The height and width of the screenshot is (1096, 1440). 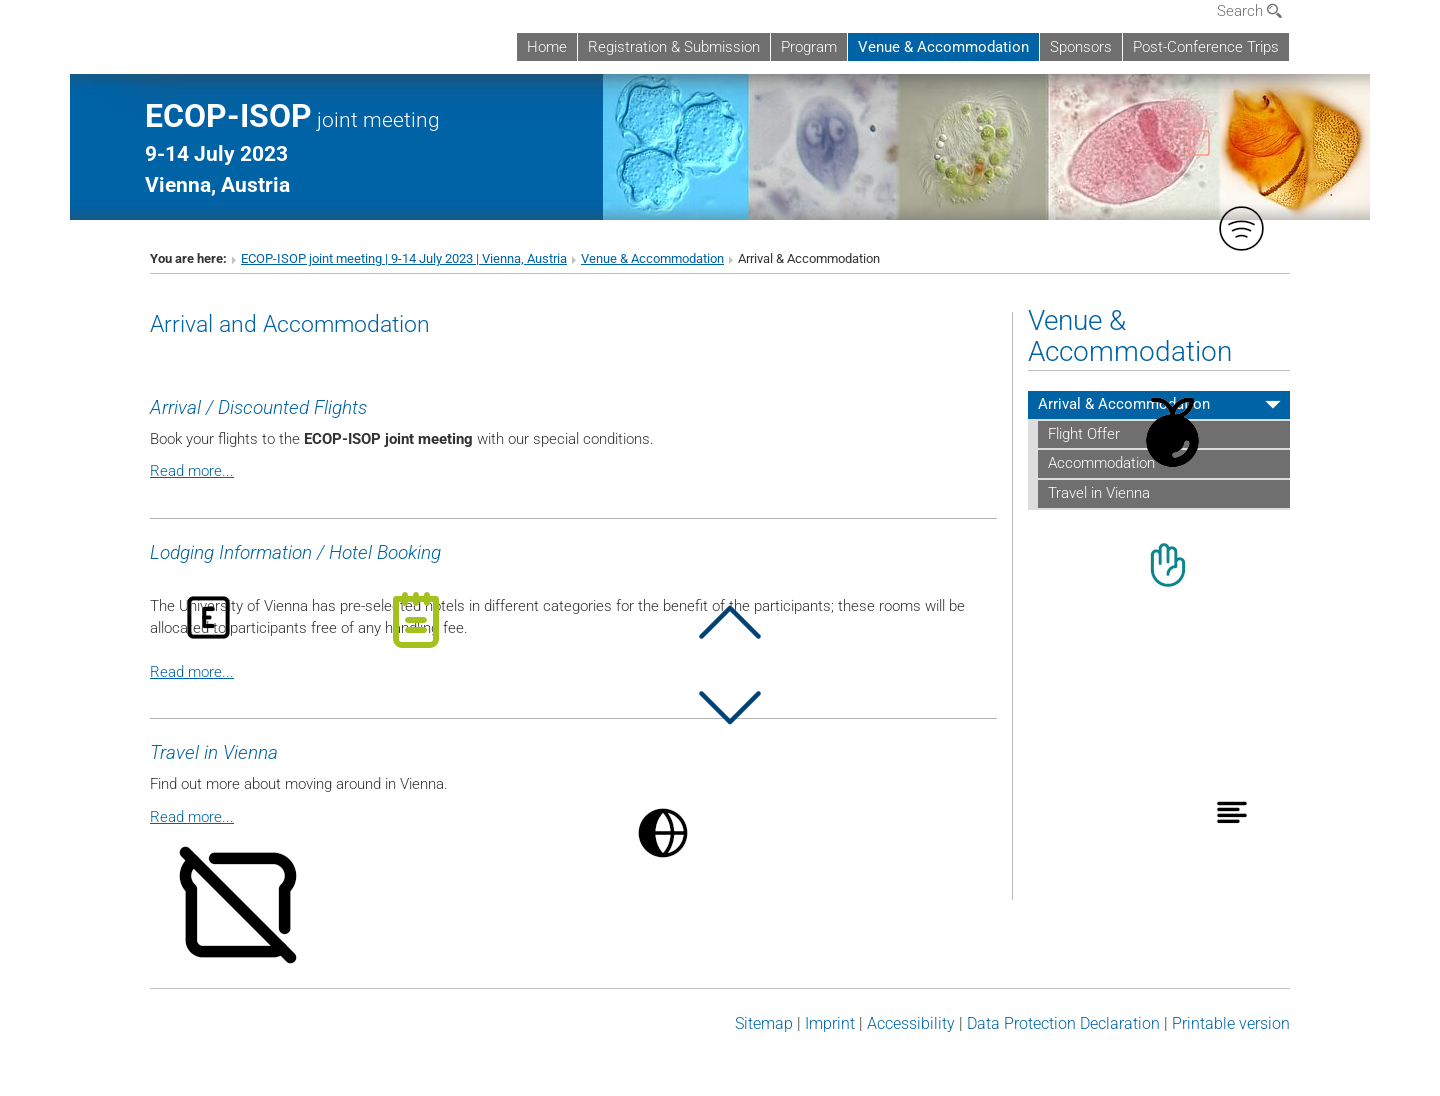 I want to click on align text to the left, so click(x=1232, y=813).